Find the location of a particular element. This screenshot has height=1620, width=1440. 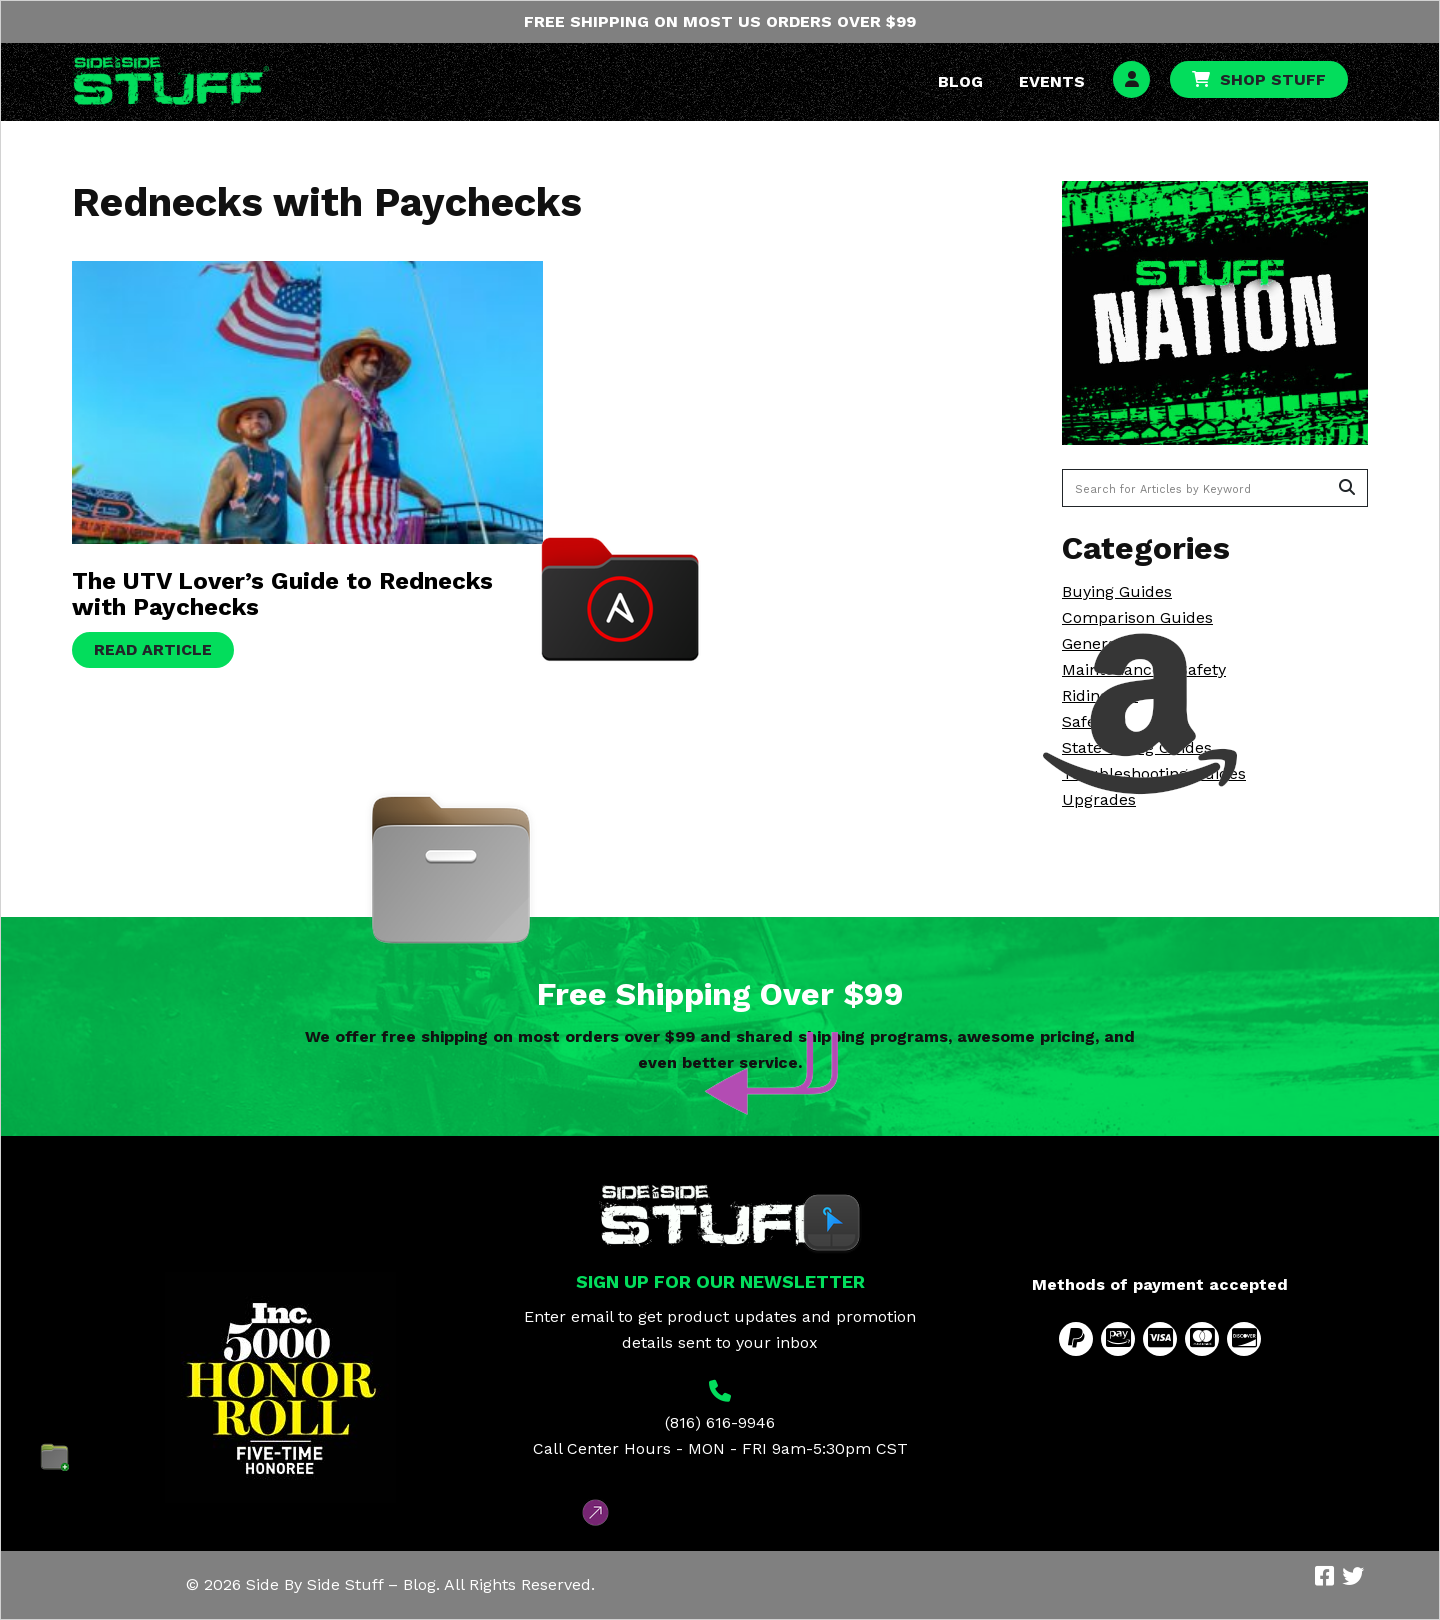

open the amazon store app is located at coordinates (1140, 717).